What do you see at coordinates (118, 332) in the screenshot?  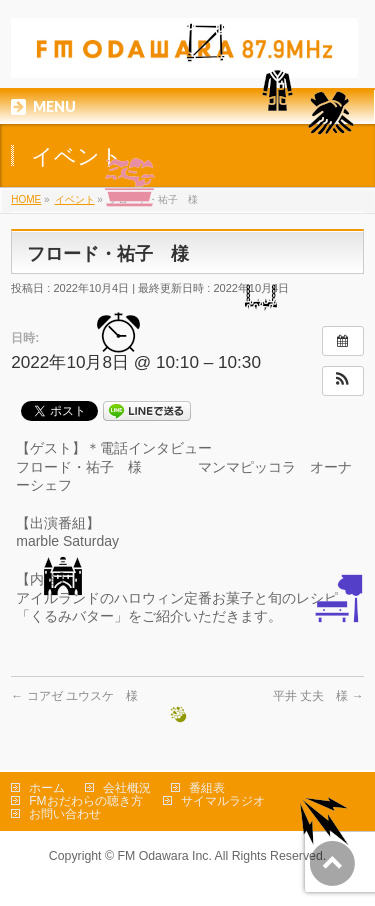 I see `set or view alarms` at bounding box center [118, 332].